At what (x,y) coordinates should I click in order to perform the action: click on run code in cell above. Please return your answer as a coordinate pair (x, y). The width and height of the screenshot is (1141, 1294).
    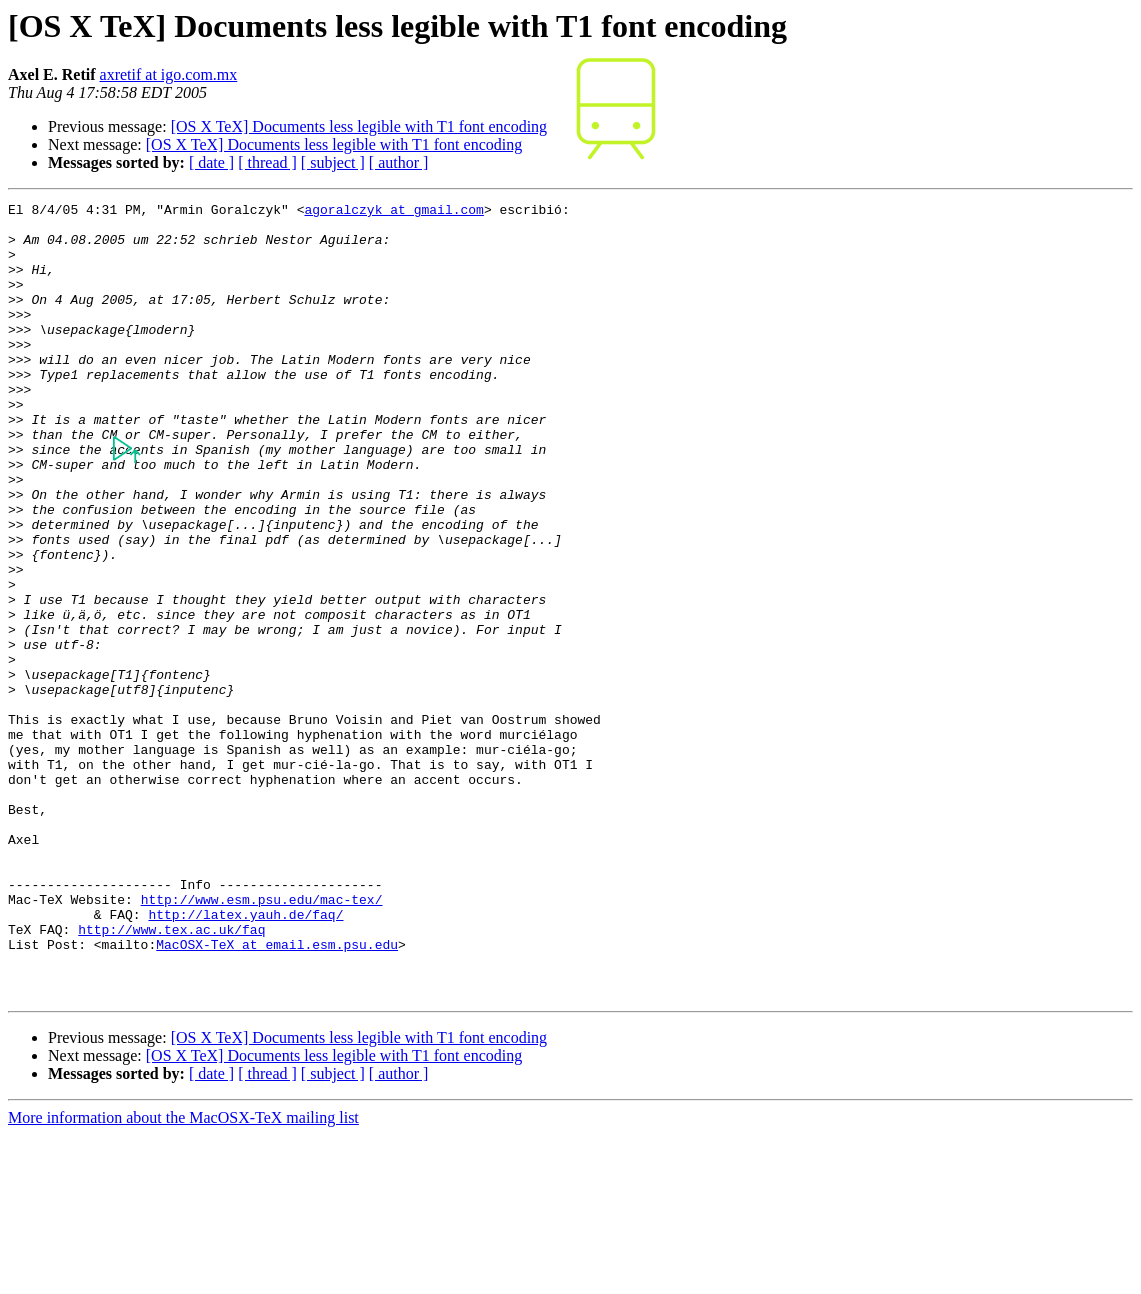
    Looking at the image, I should click on (126, 449).